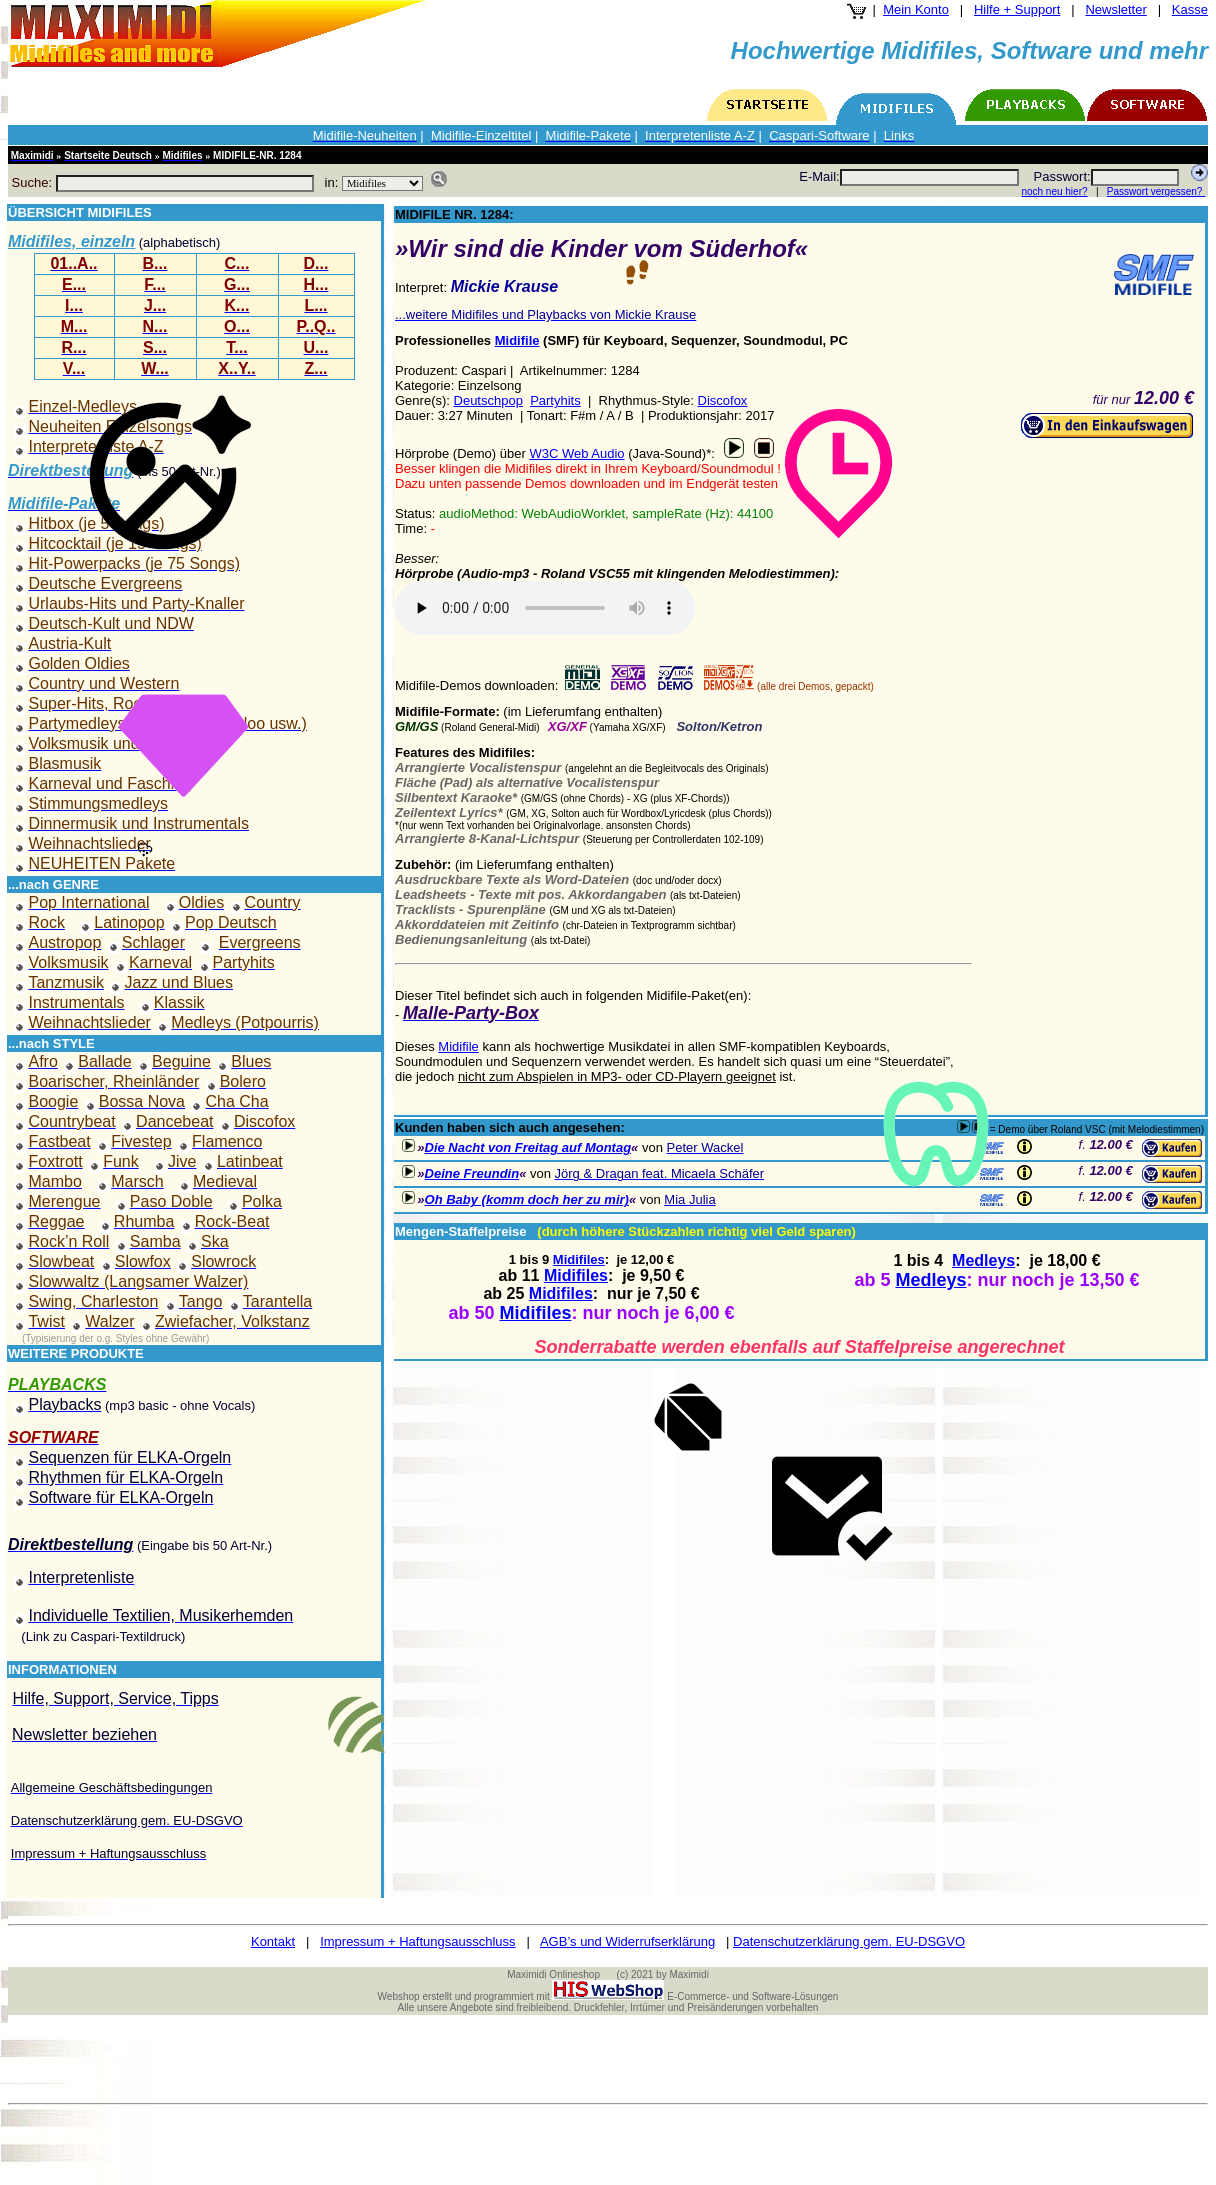 This screenshot has width=1216, height=2185. Describe the element at coordinates (636, 272) in the screenshot. I see `view your walking route or path history` at that location.